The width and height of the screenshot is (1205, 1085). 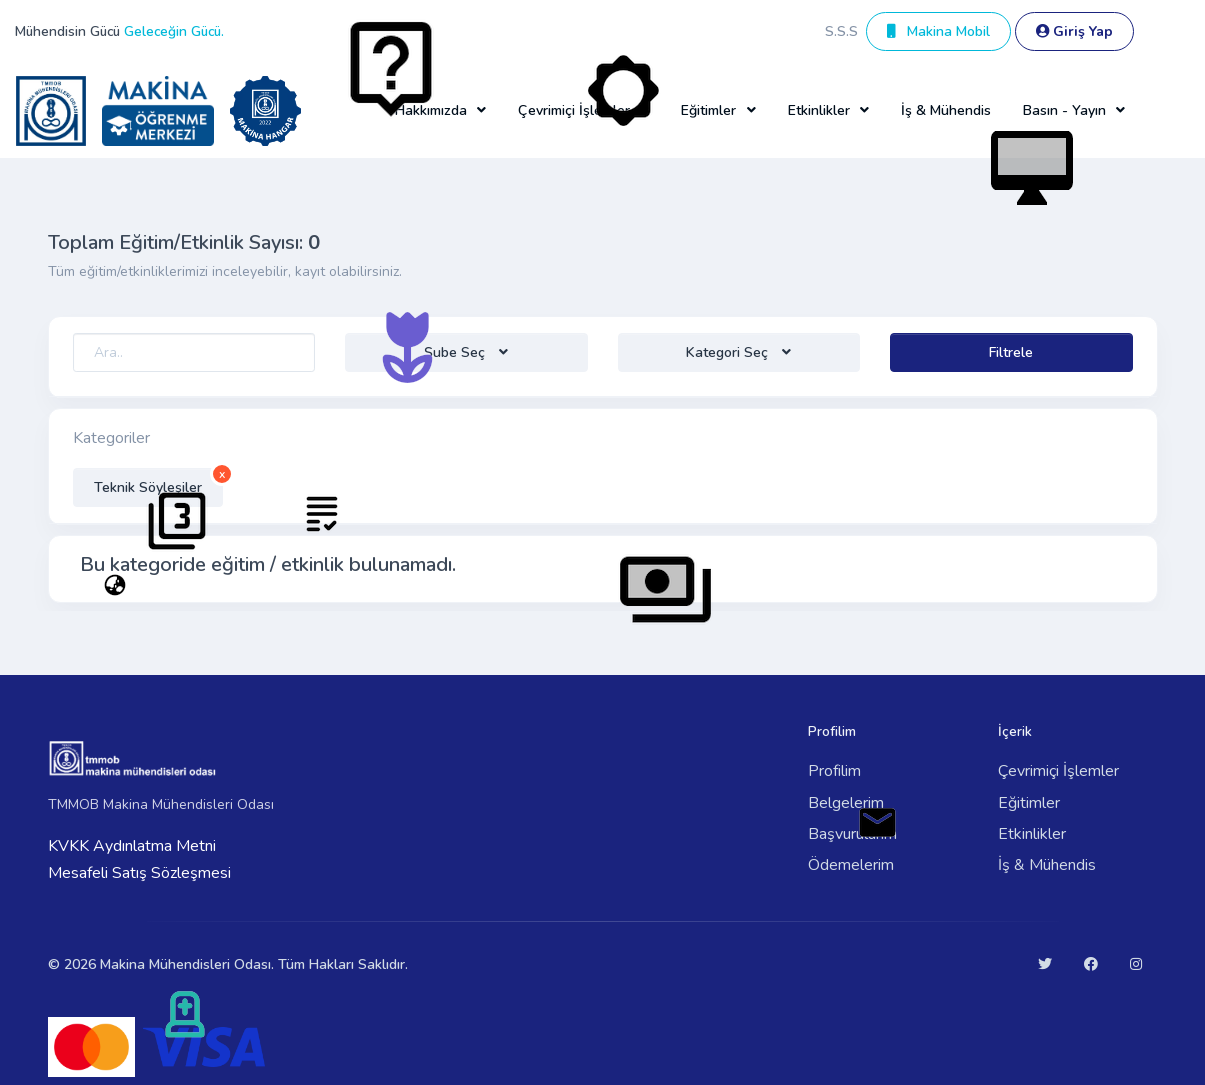 What do you see at coordinates (407, 347) in the screenshot?
I see `enable macro or close-up camera mode` at bounding box center [407, 347].